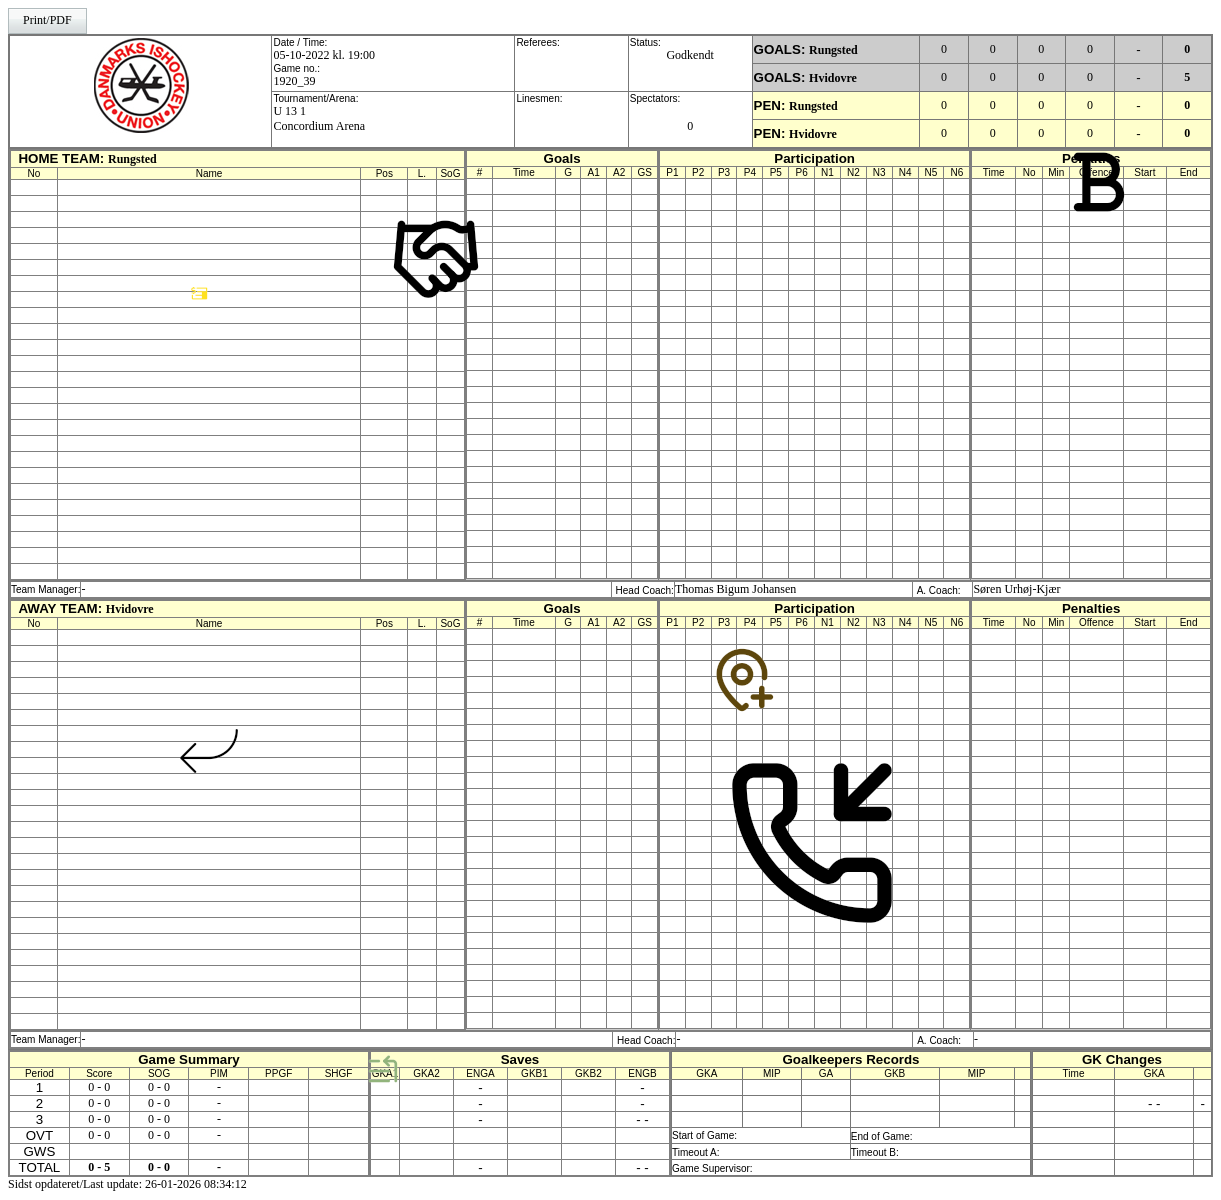 The width and height of the screenshot is (1221, 1200). What do you see at coordinates (209, 751) in the screenshot?
I see `reply to a message` at bounding box center [209, 751].